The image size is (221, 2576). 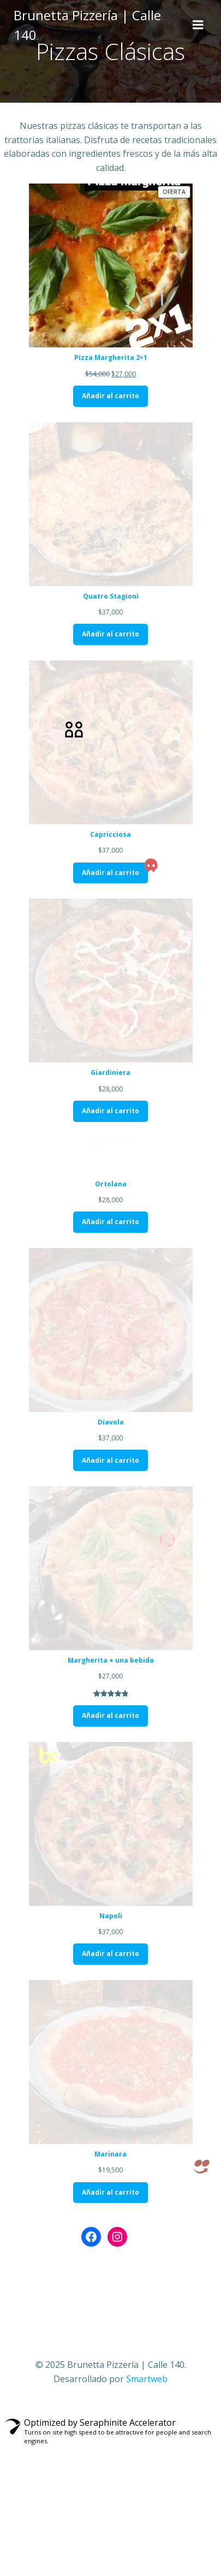 What do you see at coordinates (87, 304) in the screenshot?
I see `Synology brand logo` at bounding box center [87, 304].